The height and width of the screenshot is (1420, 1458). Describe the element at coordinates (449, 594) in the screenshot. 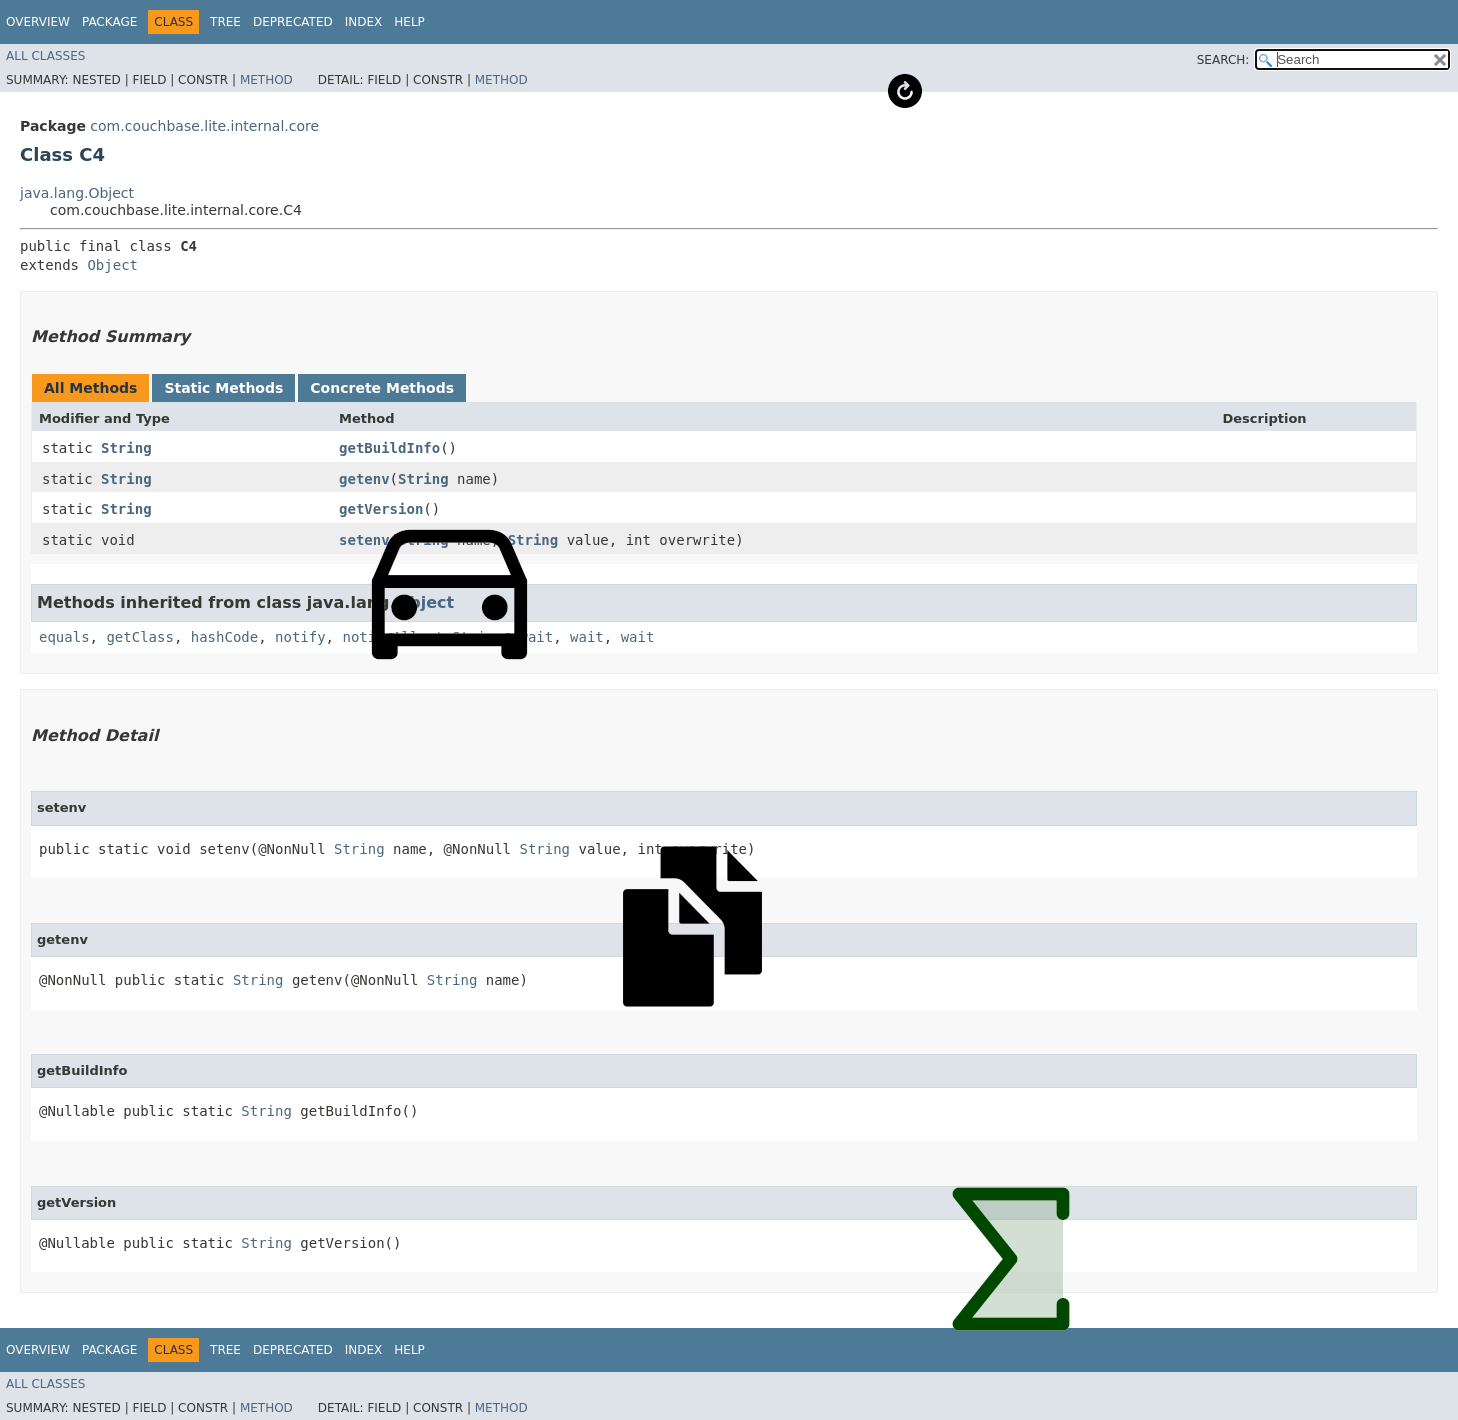

I see `access vehicle or car-related settings` at that location.